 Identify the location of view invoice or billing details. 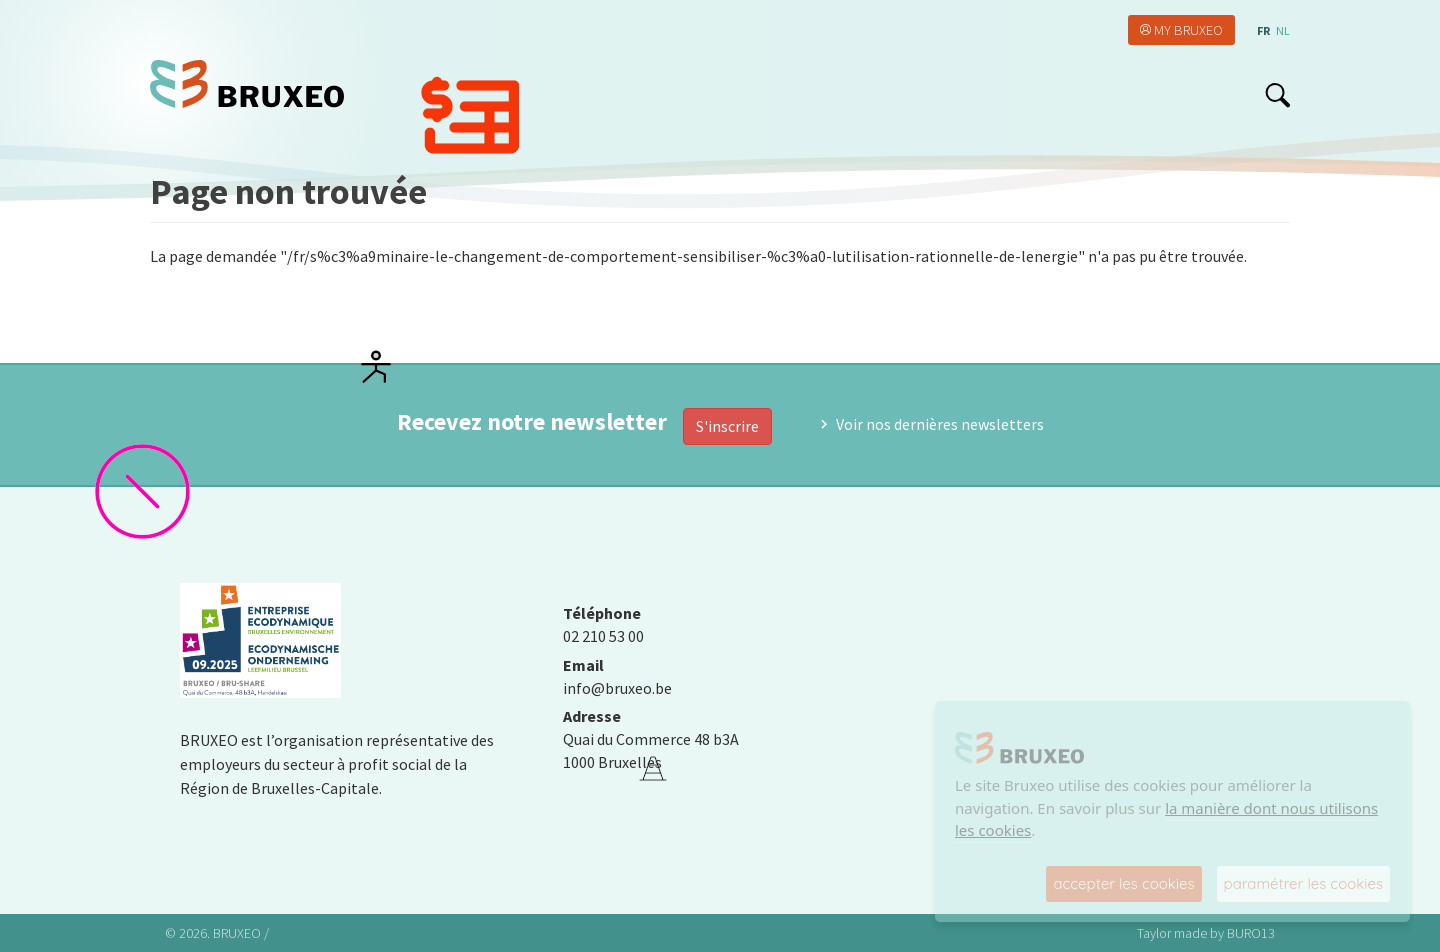
(472, 117).